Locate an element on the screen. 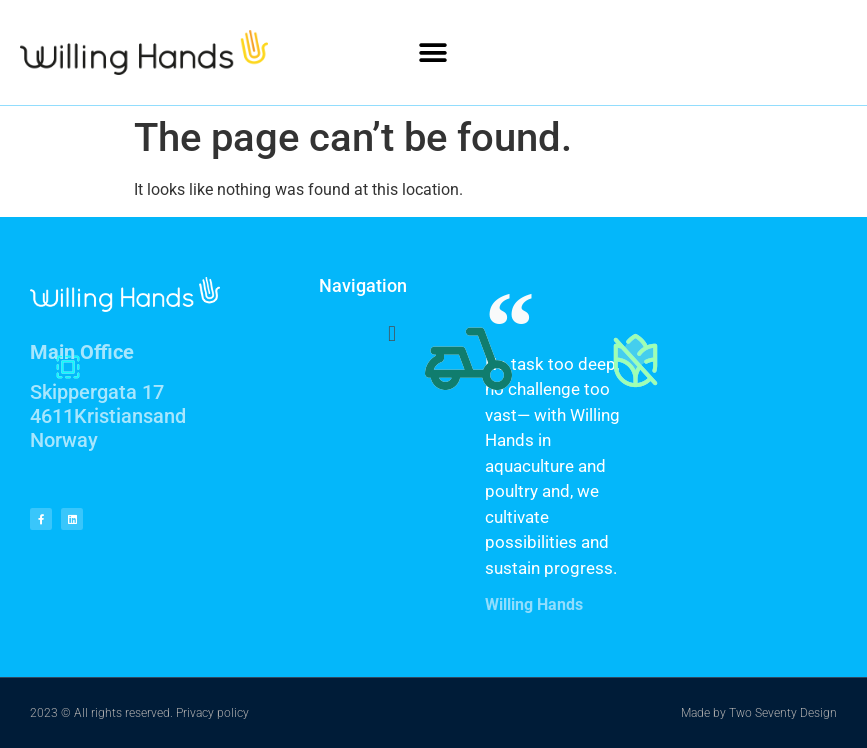 This screenshot has width=867, height=748. indicates gluten-free or grain-free option is located at coordinates (635, 361).